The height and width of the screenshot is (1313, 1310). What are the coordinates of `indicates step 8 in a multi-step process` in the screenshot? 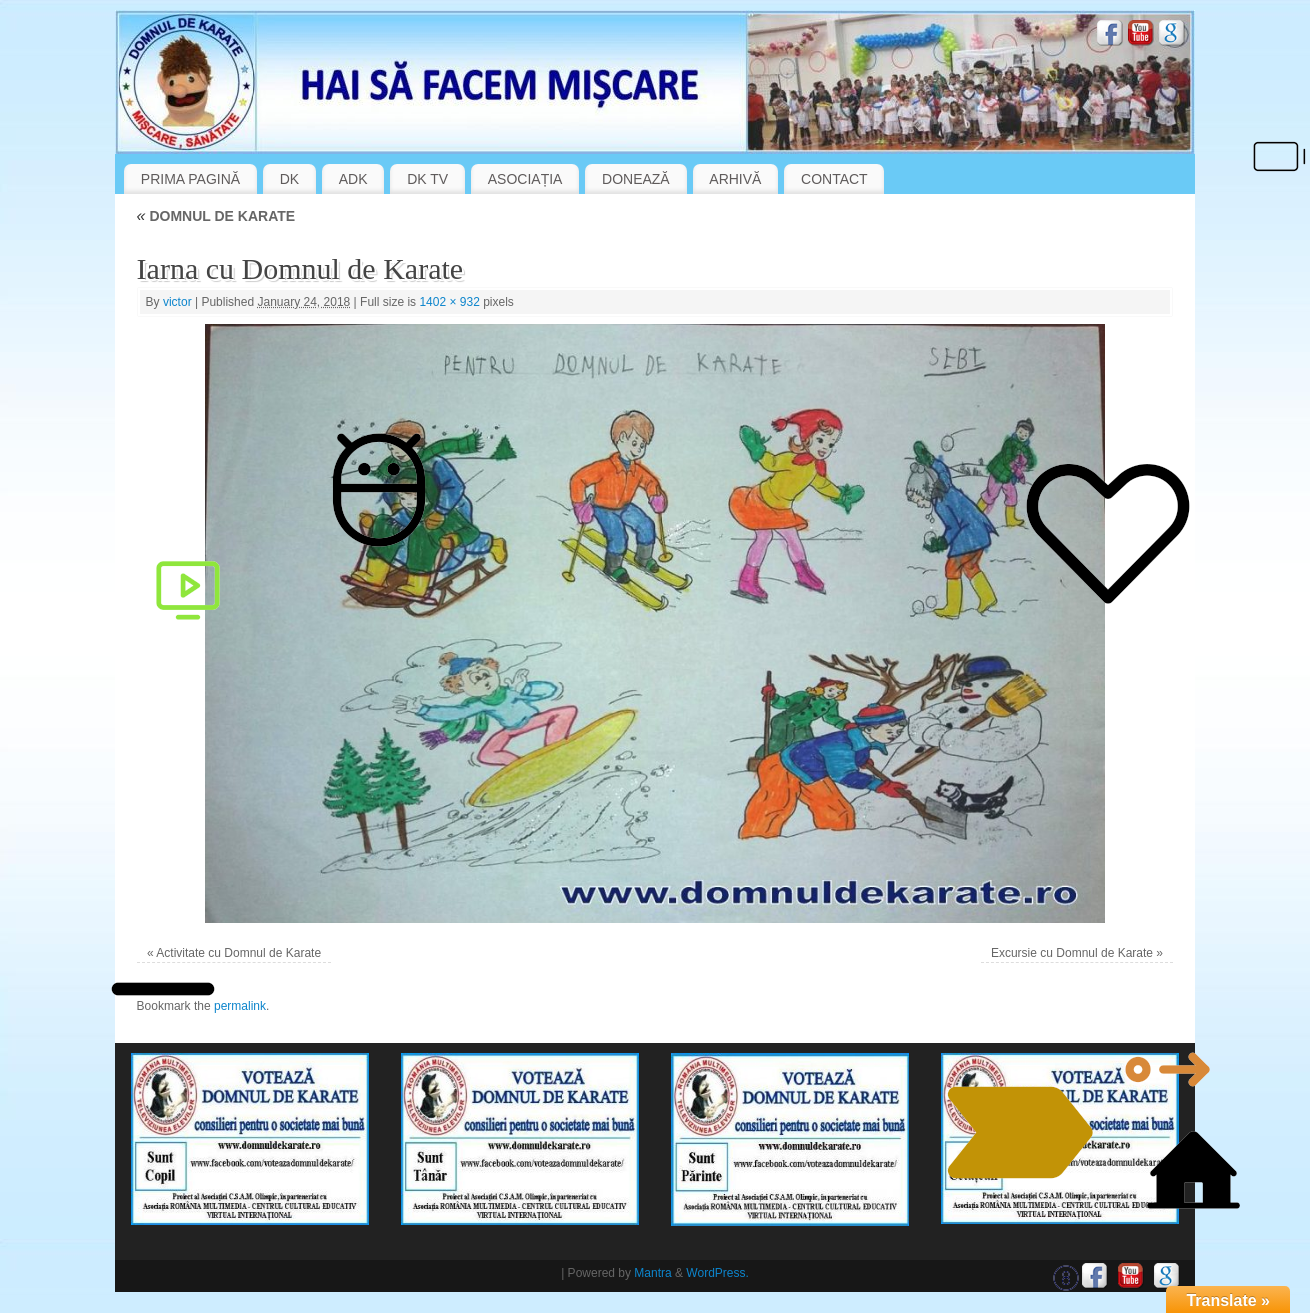 It's located at (1066, 1278).